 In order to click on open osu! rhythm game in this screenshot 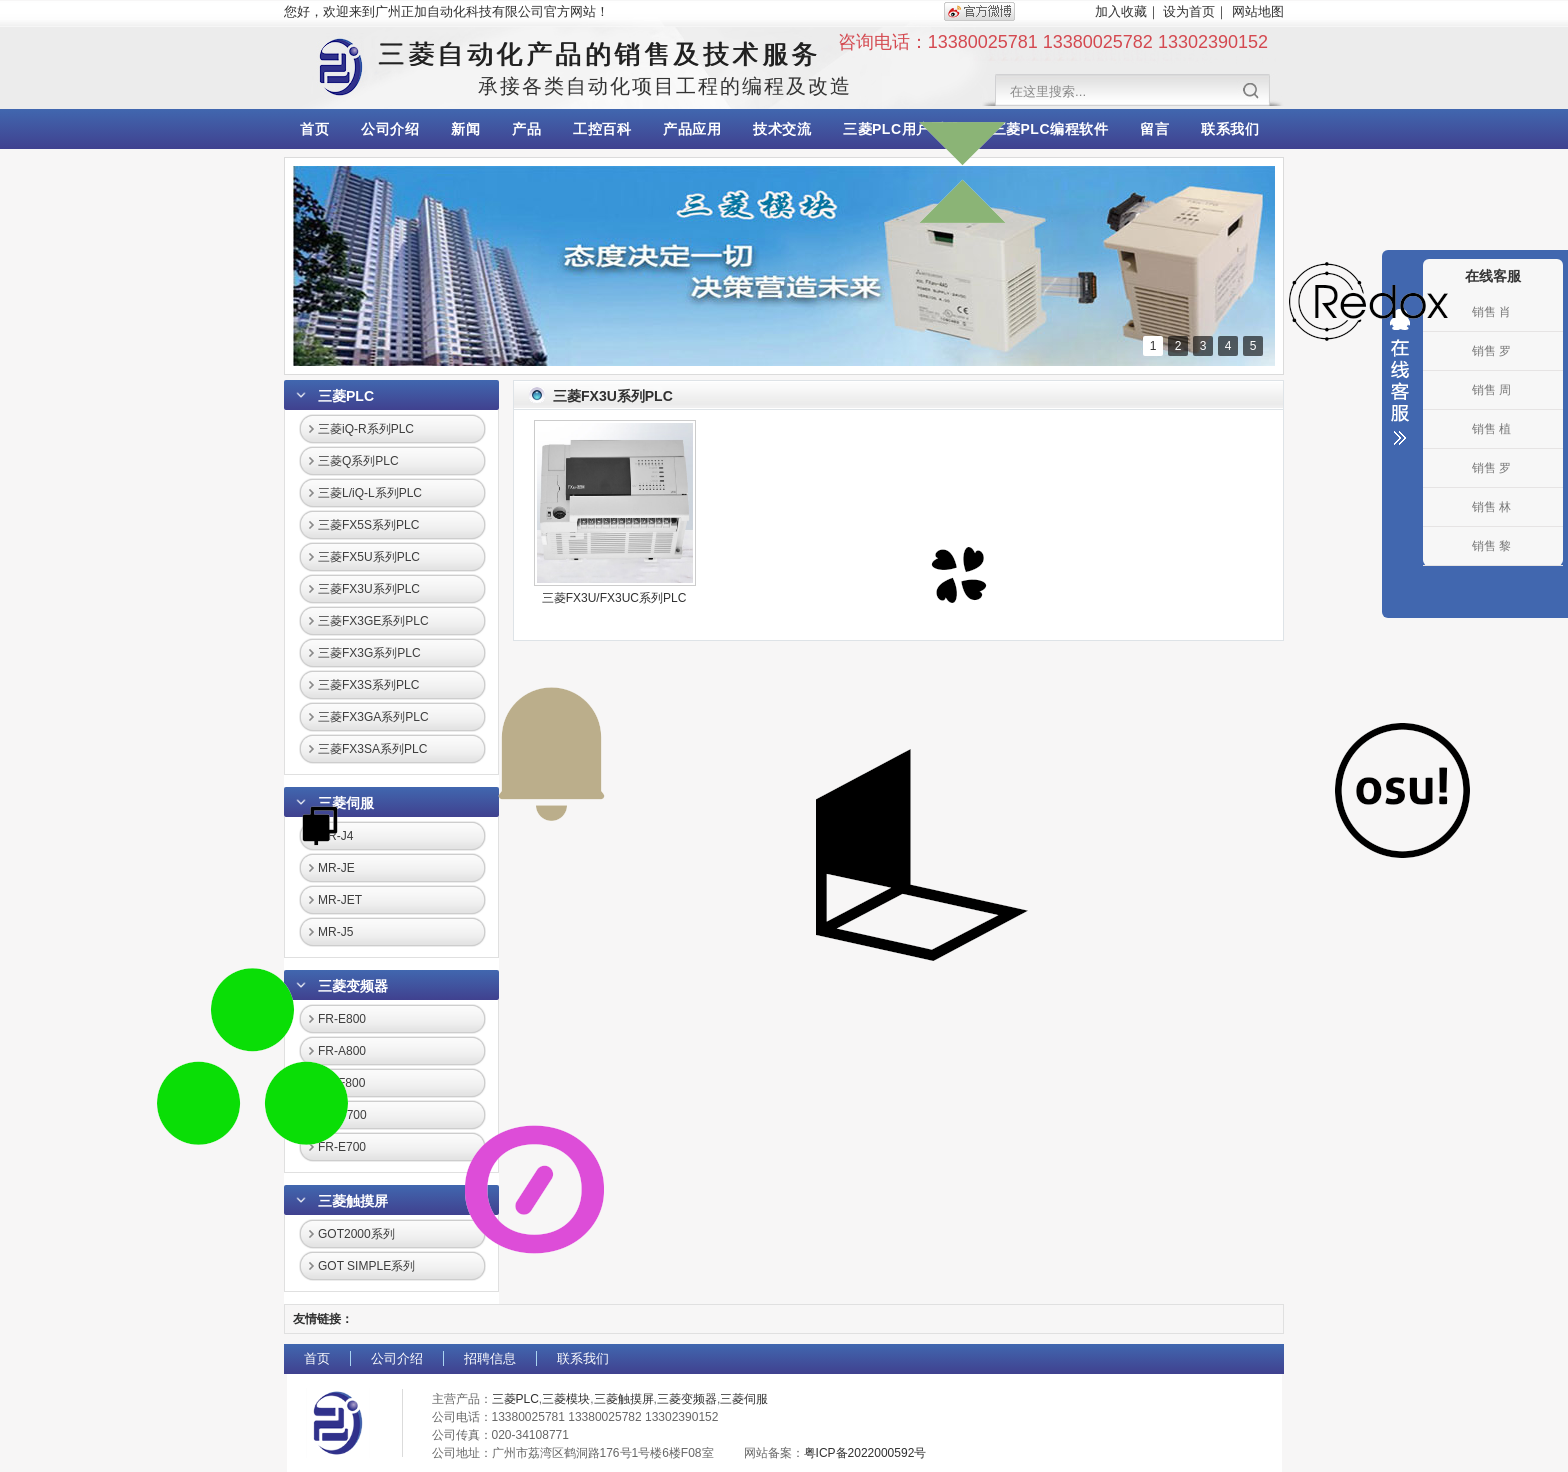, I will do `click(1402, 790)`.